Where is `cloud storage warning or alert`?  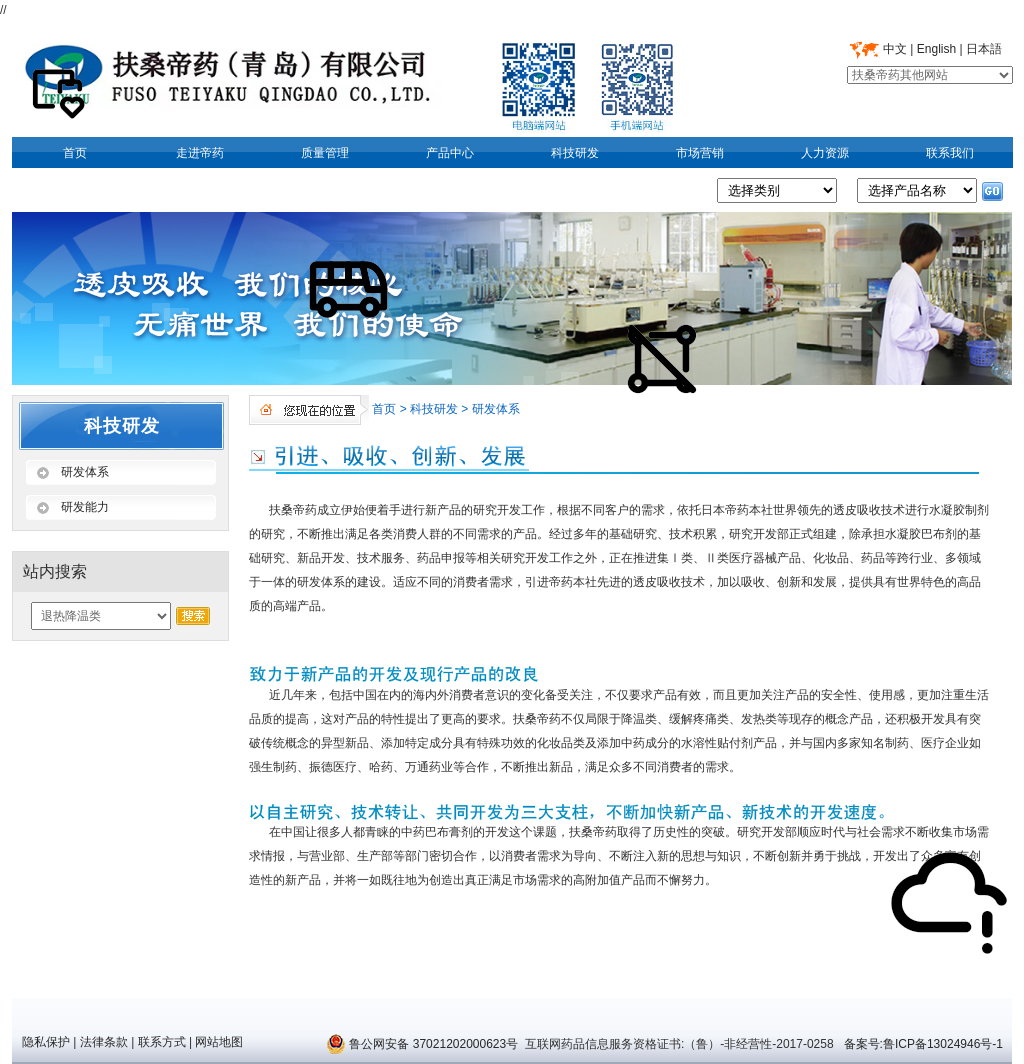
cloud storage warning or alert is located at coordinates (950, 895).